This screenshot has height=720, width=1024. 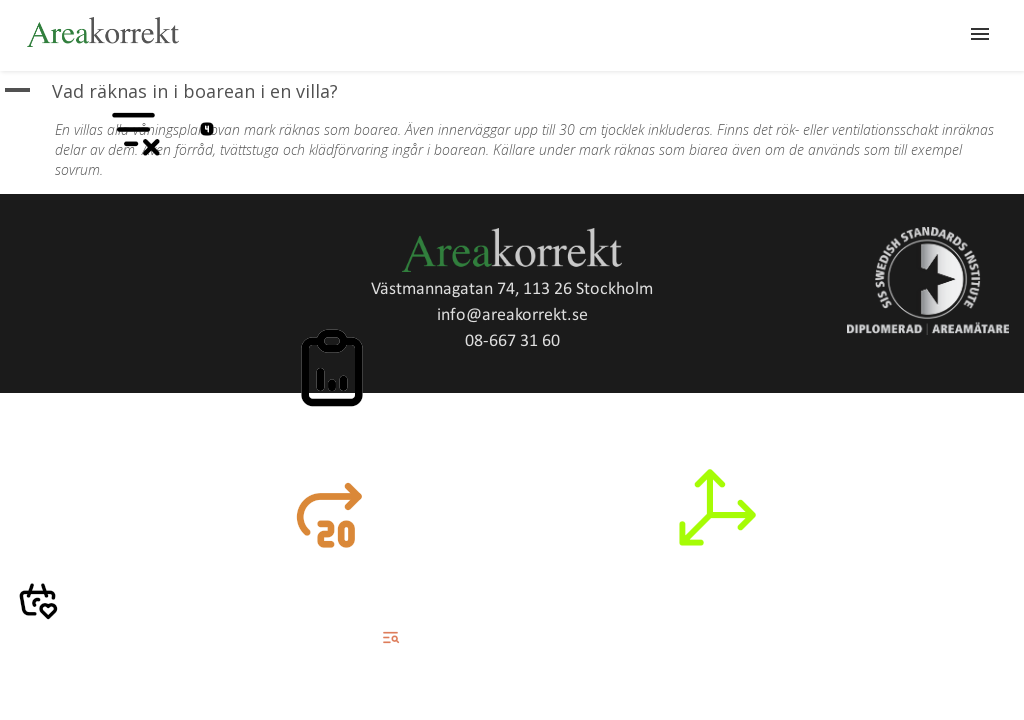 I want to click on skip forward 20 seconds, so click(x=331, y=517).